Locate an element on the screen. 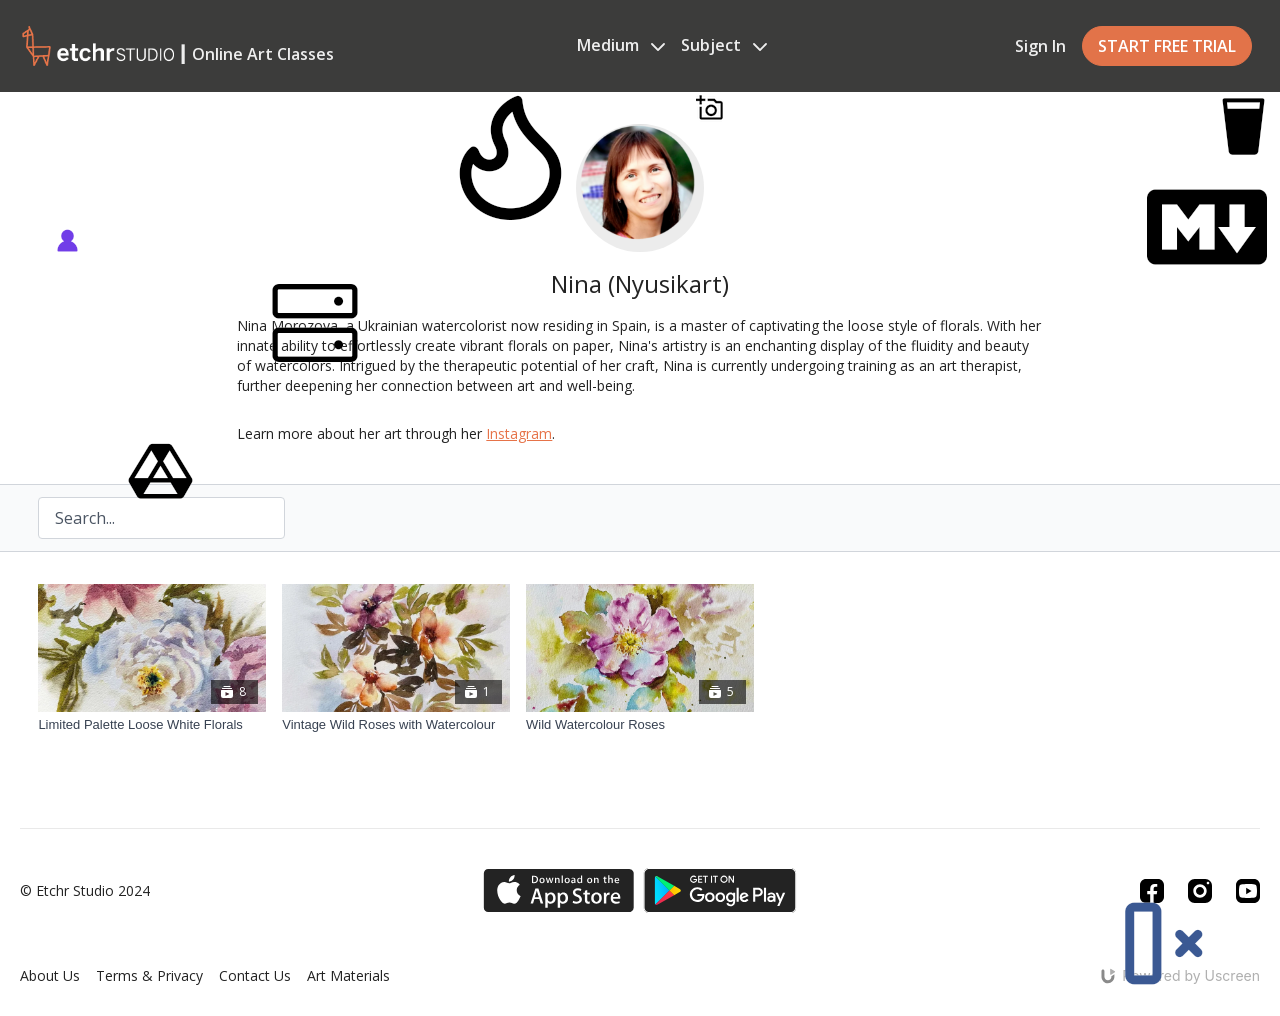 The width and height of the screenshot is (1280, 1016). format text using markdown is located at coordinates (1207, 227).